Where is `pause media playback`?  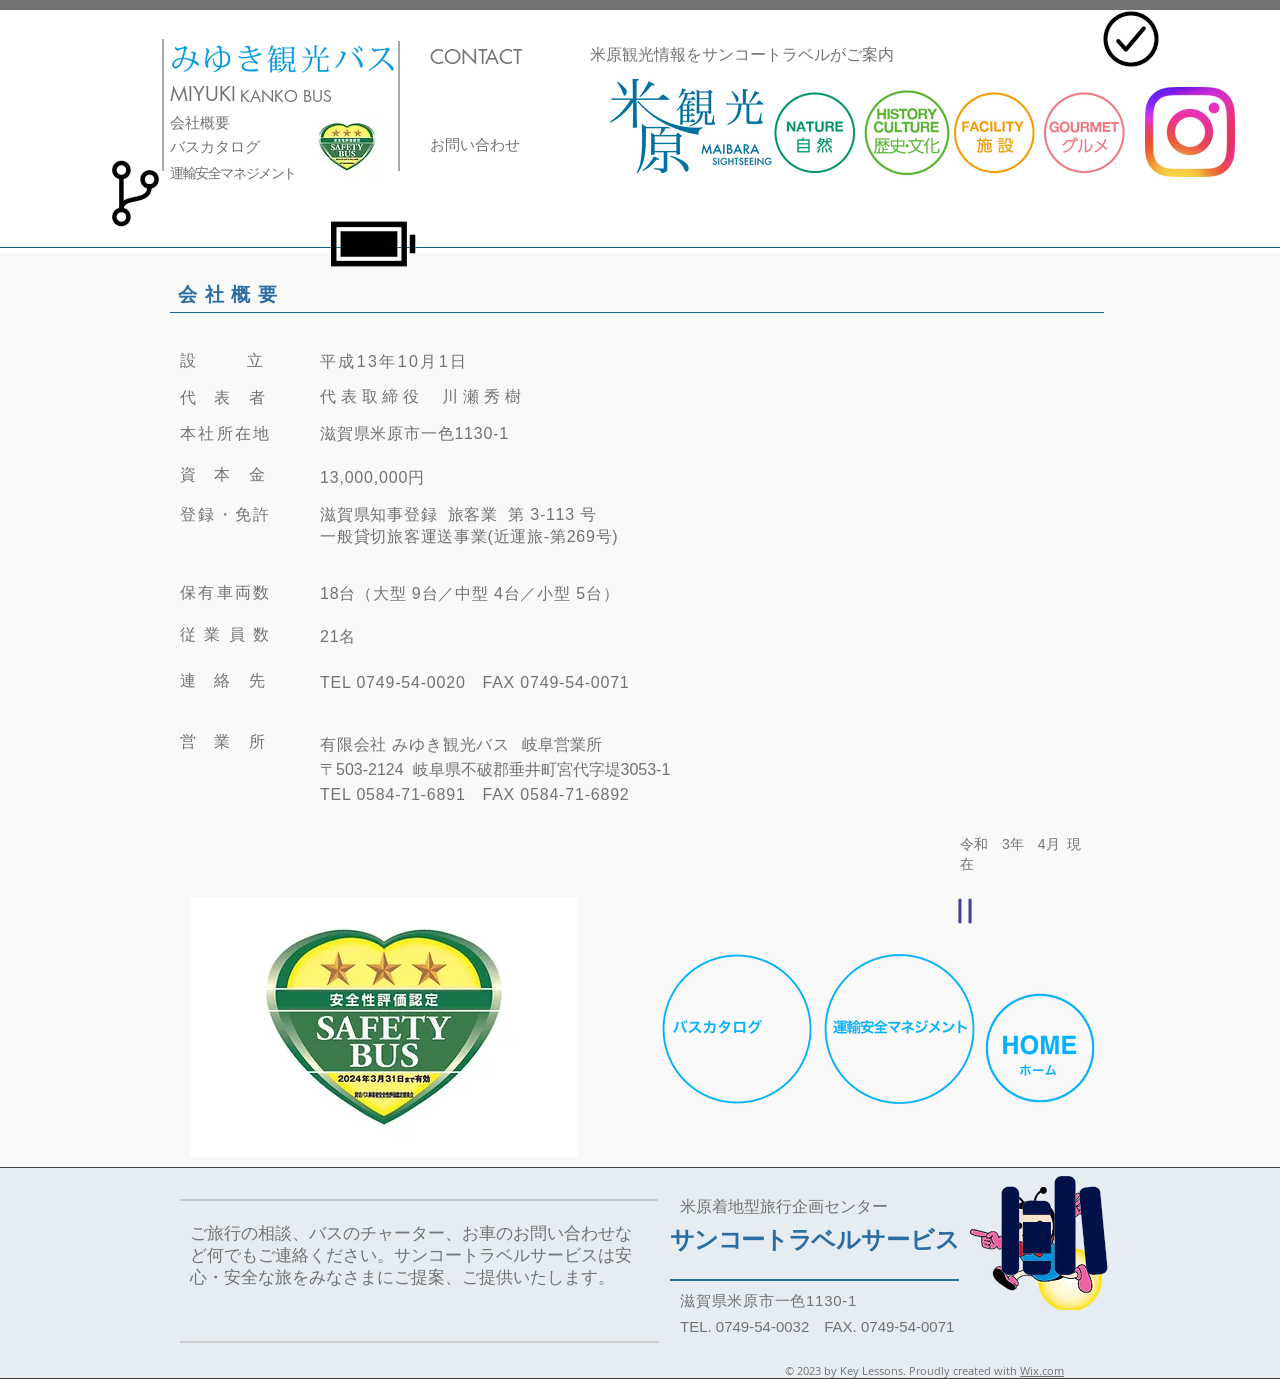
pause media playback is located at coordinates (965, 911).